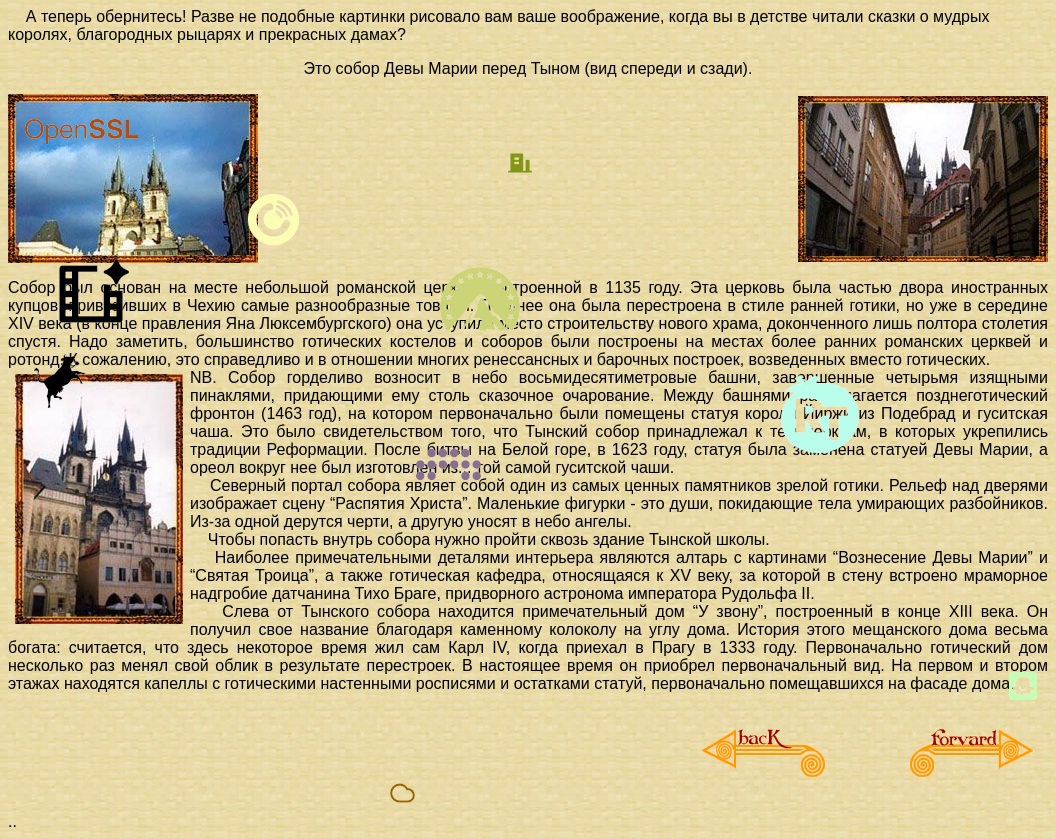 The width and height of the screenshot is (1056, 839). I want to click on open the Paramount+ streaming app, so click(480, 299).